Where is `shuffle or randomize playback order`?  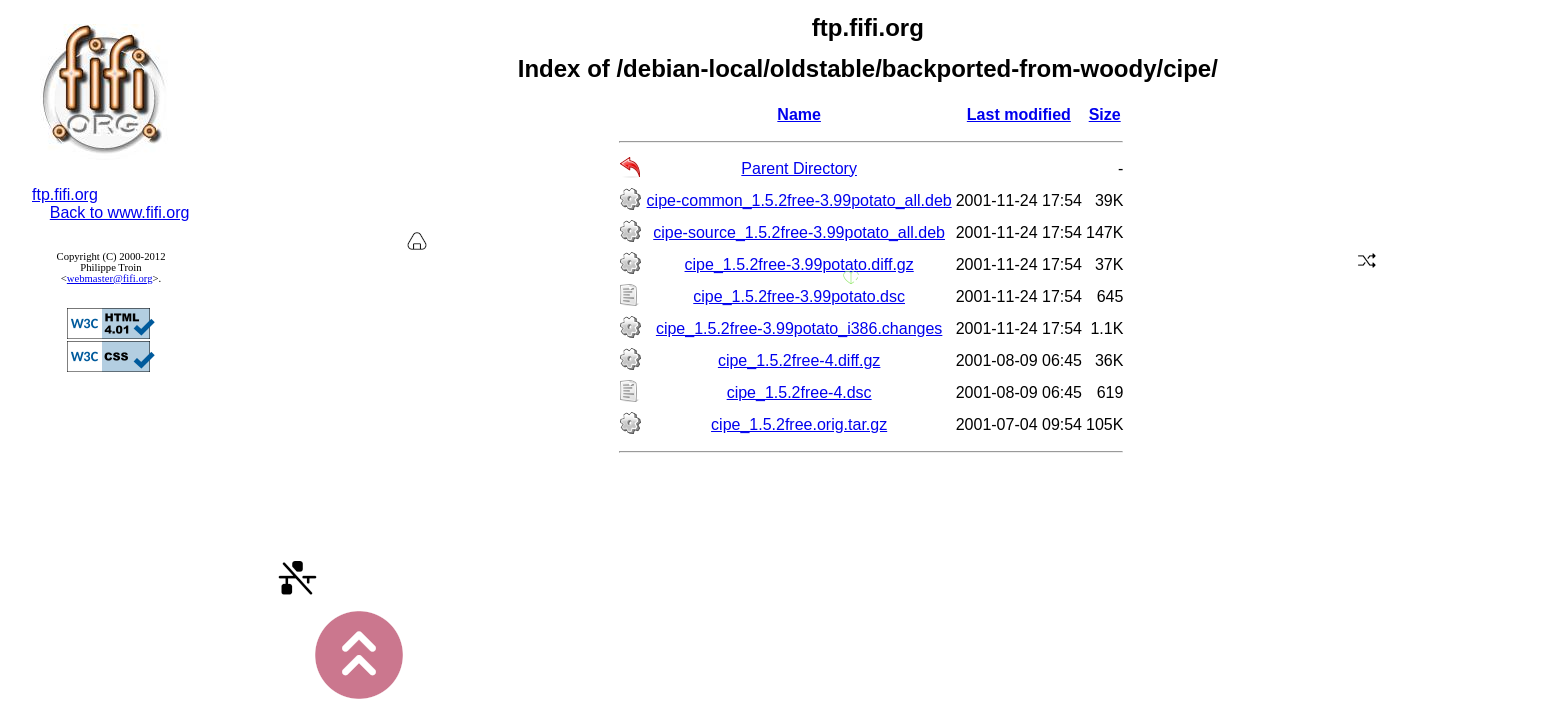
shuffle or randomize playback order is located at coordinates (1366, 260).